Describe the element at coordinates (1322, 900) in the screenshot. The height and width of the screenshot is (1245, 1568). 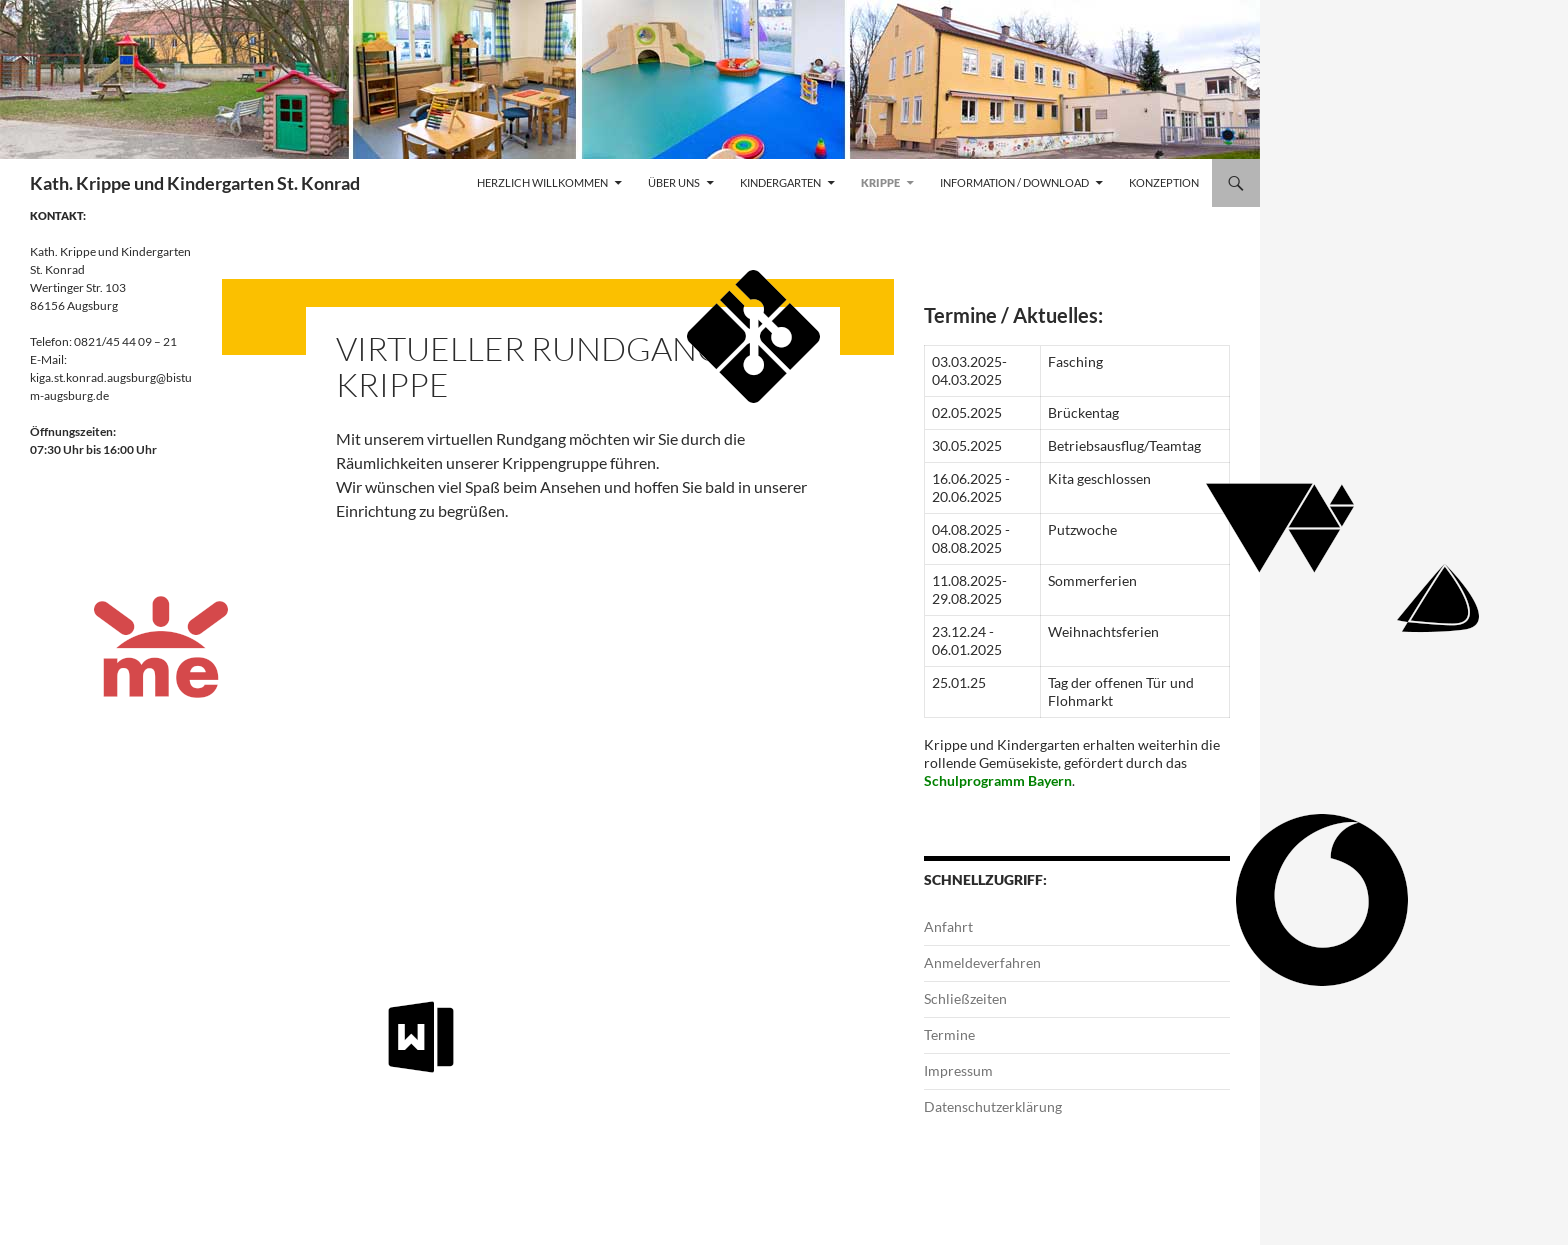
I see `vodafone app or service` at that location.